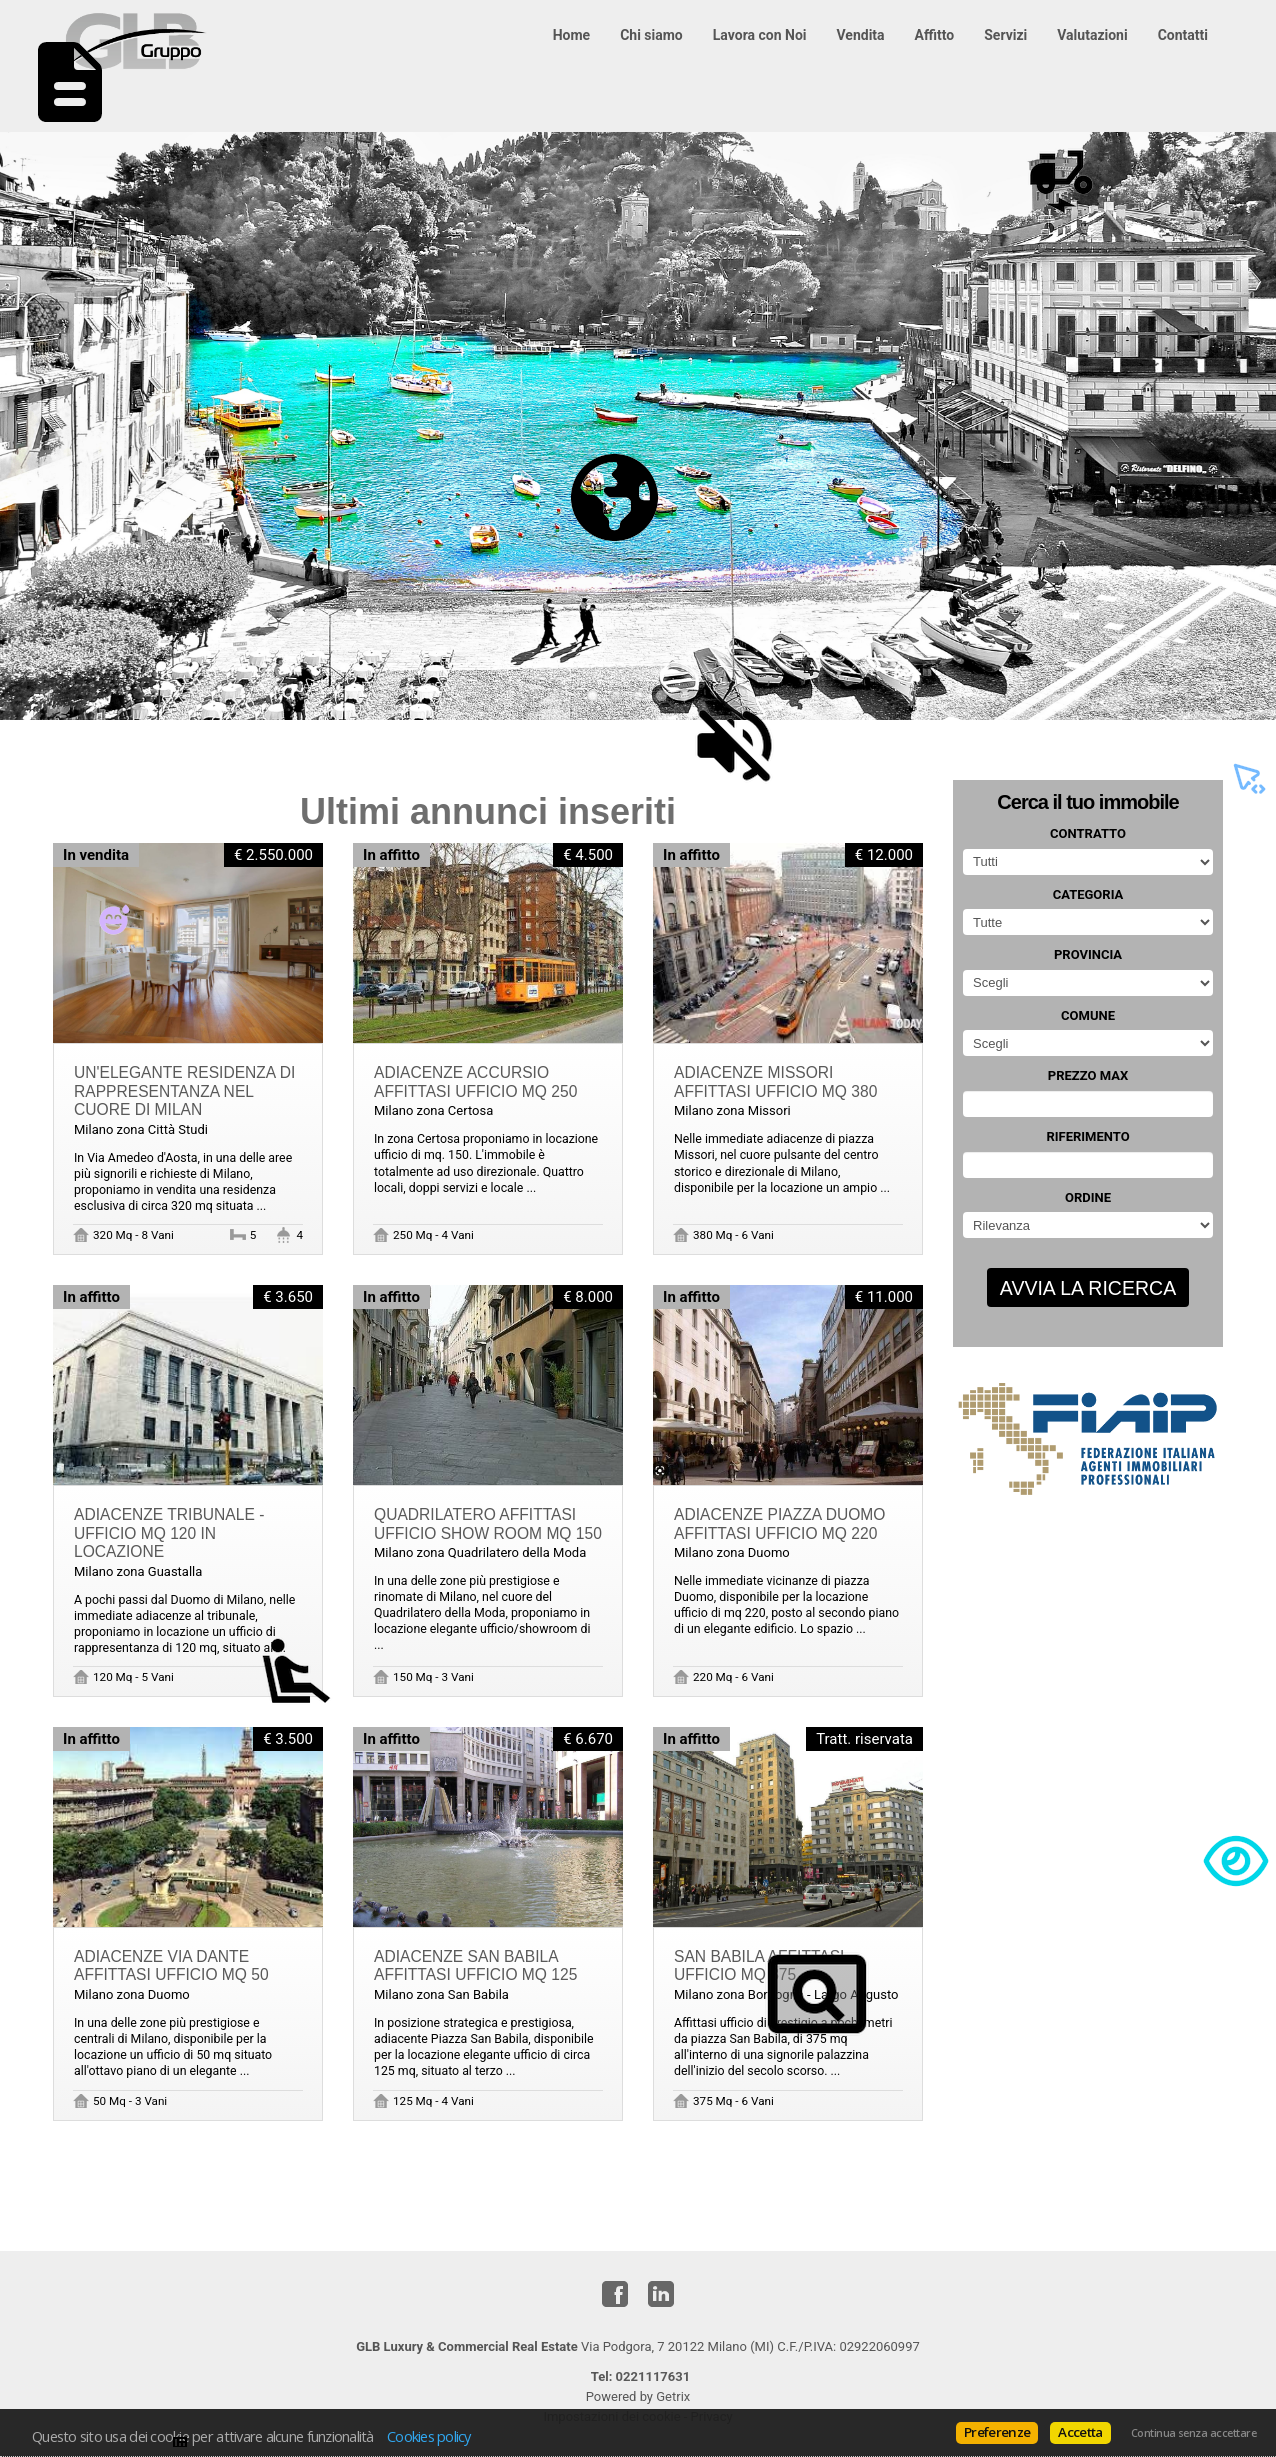 The image size is (1276, 2457). I want to click on view document details, so click(70, 82).